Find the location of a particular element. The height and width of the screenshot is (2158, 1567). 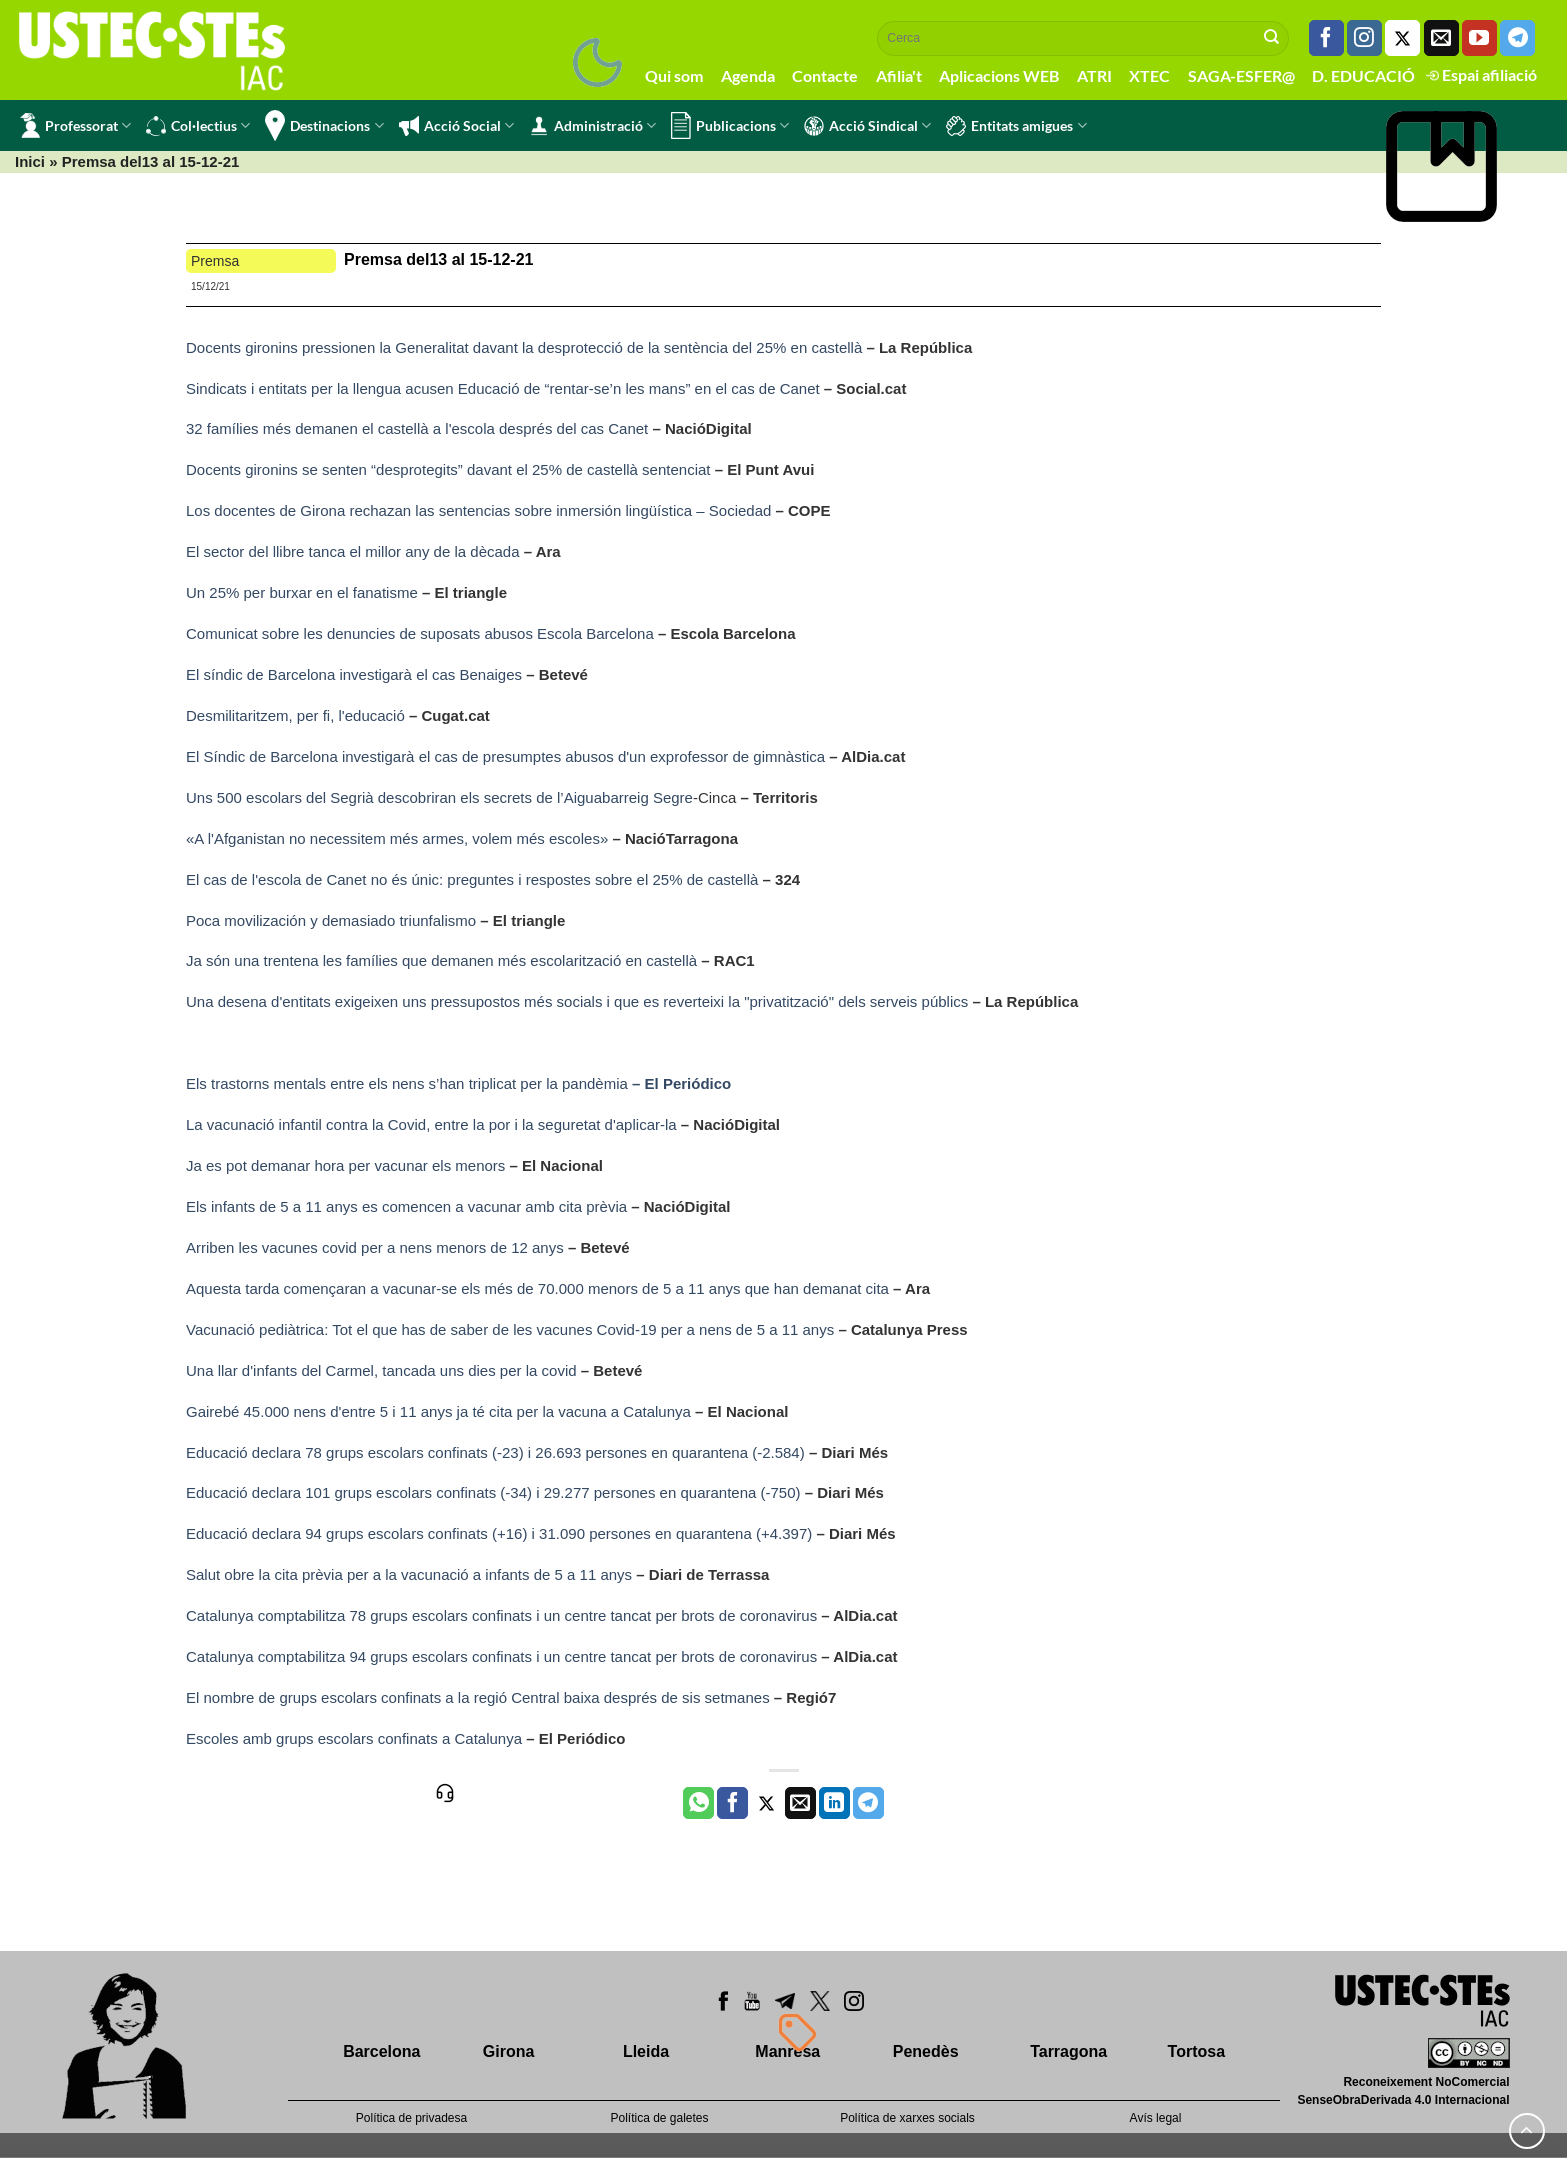

add or manage tags is located at coordinates (797, 2032).